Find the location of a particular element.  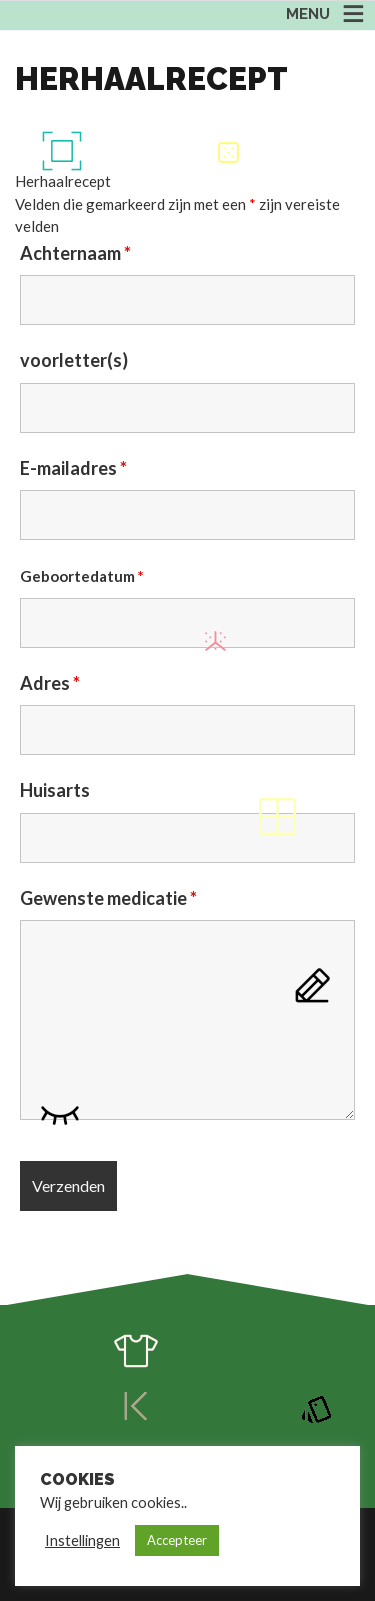

scan a document or QR code is located at coordinates (62, 151).